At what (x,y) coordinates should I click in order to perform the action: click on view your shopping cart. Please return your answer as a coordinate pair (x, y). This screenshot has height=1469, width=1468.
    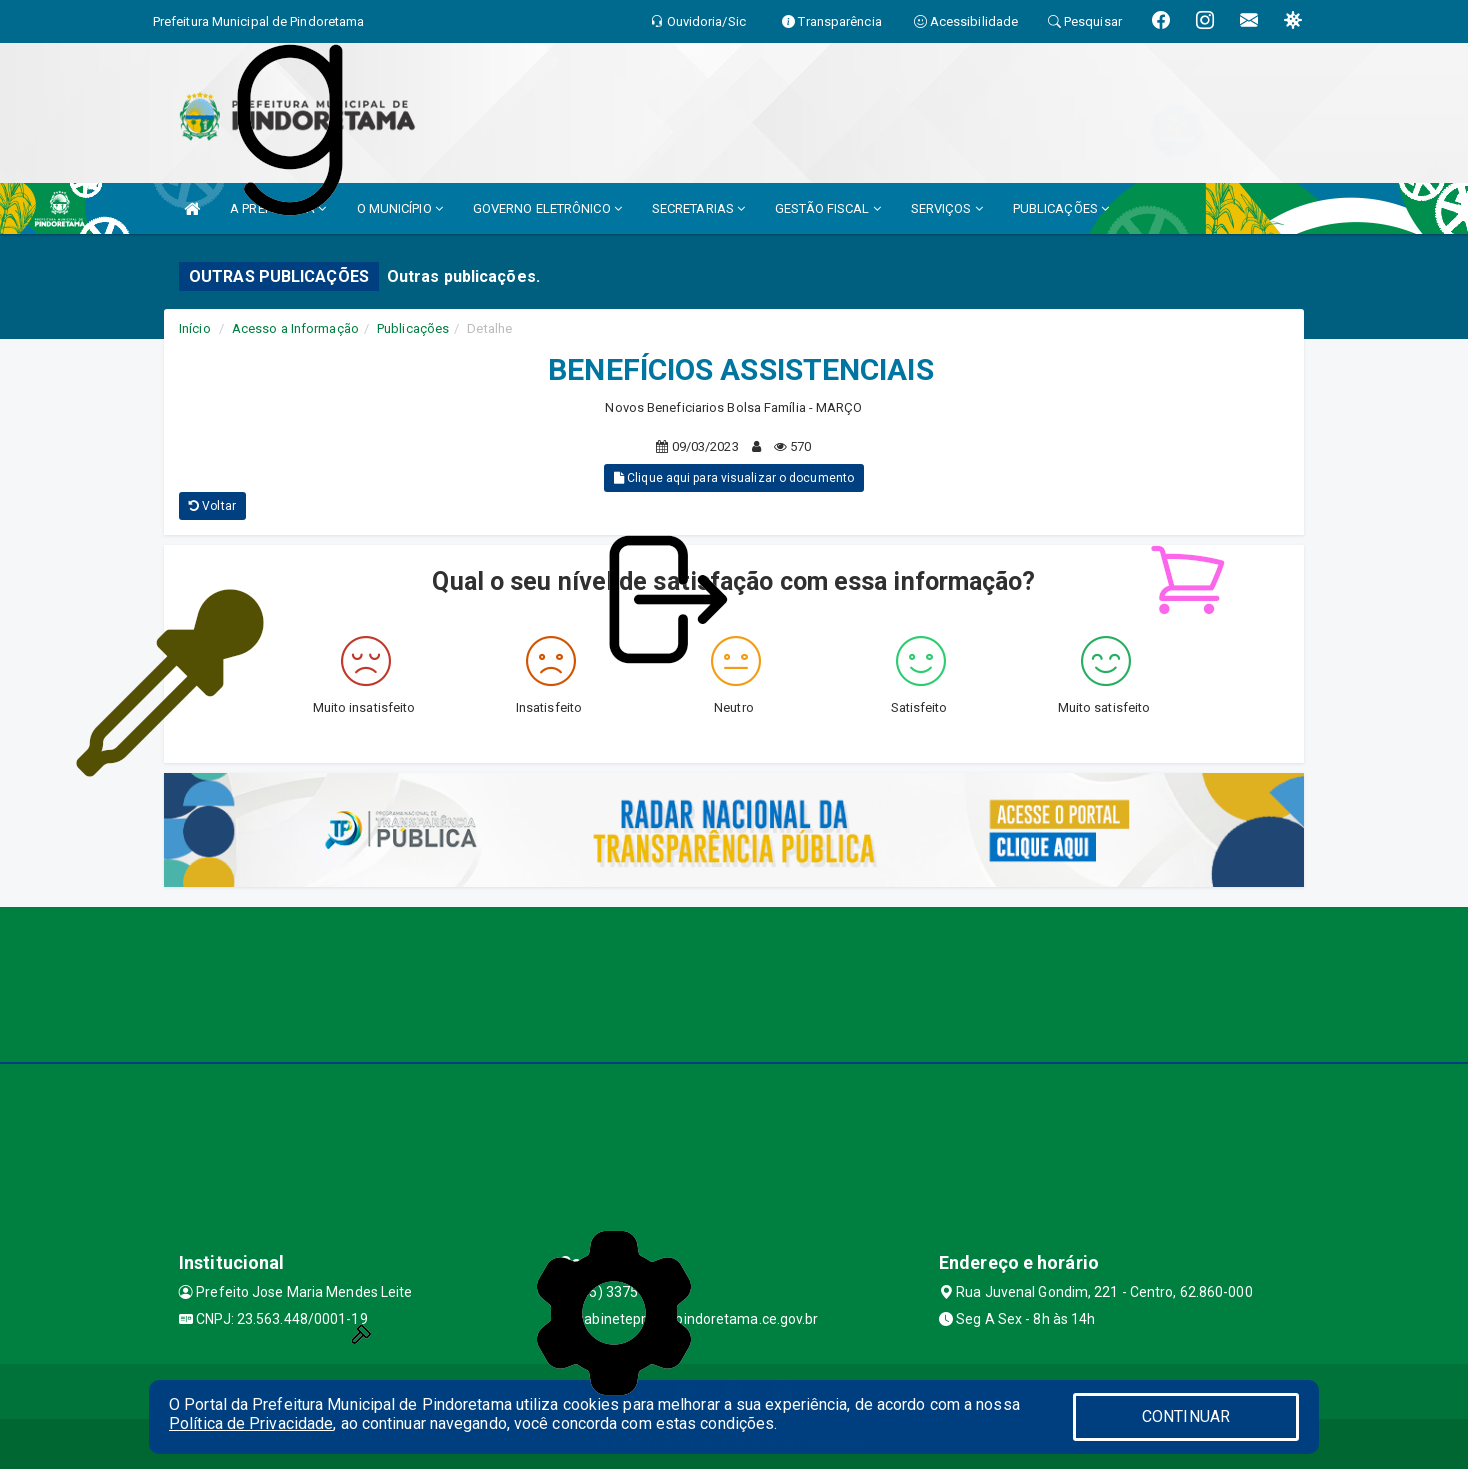
    Looking at the image, I should click on (1188, 580).